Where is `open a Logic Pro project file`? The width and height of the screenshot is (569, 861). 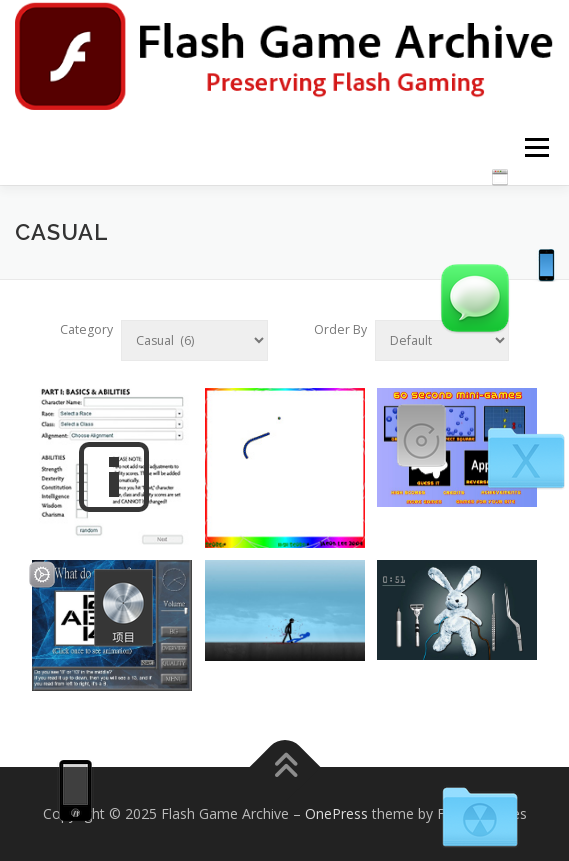
open a Logic Pro project file is located at coordinates (123, 609).